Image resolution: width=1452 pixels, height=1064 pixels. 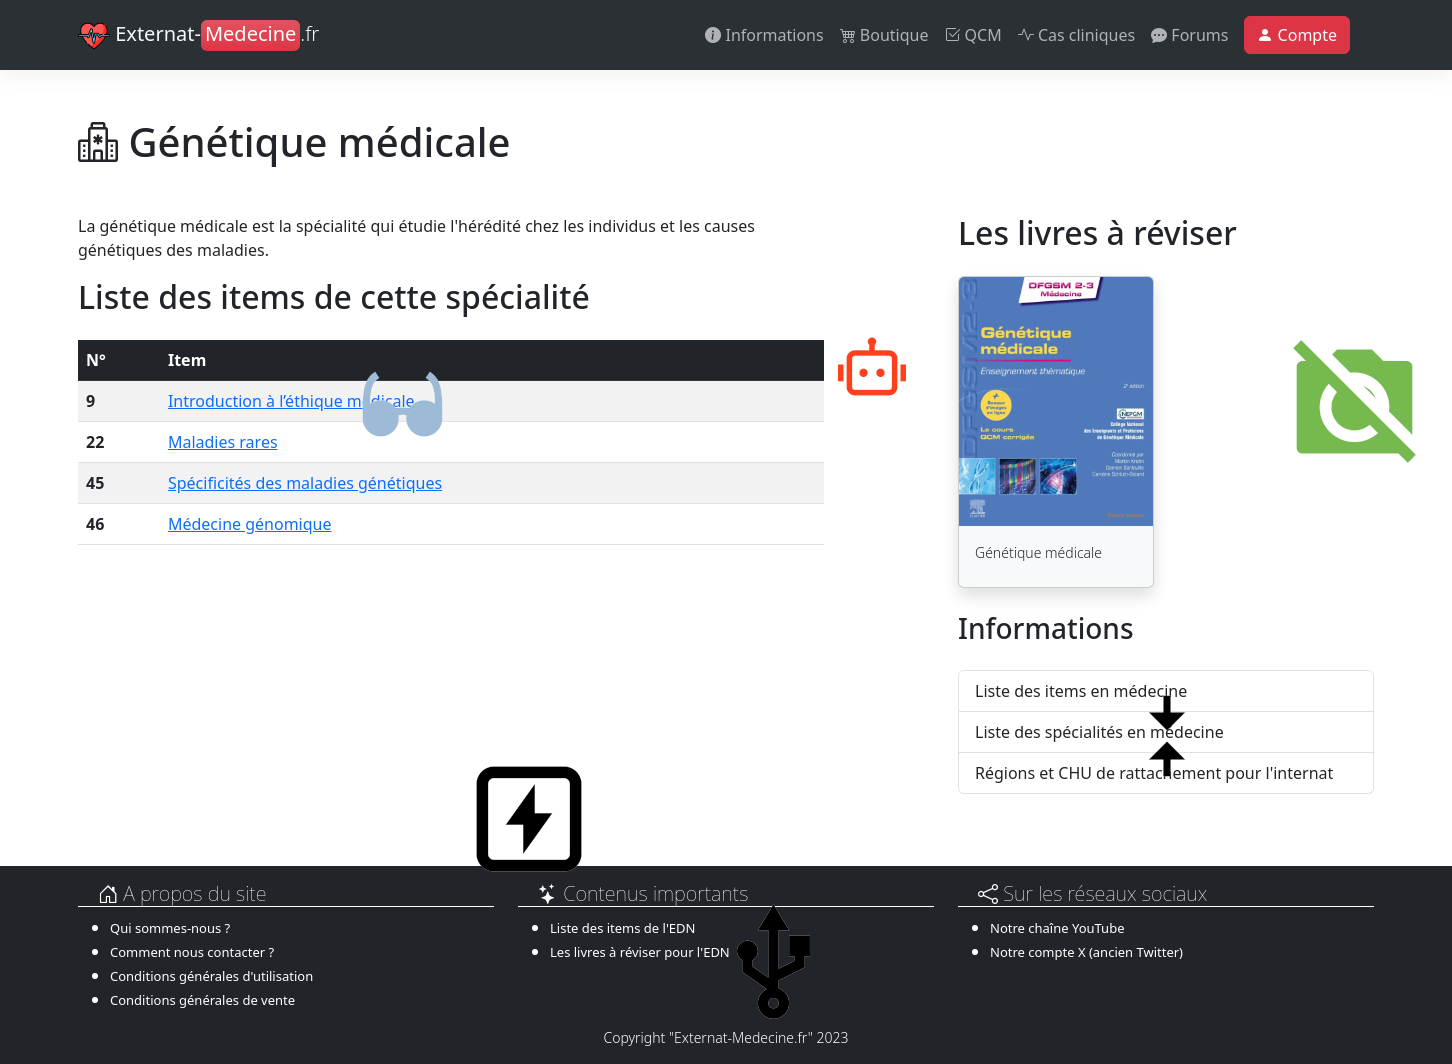 What do you see at coordinates (402, 407) in the screenshot?
I see `enable reading mode or accessibility features` at bounding box center [402, 407].